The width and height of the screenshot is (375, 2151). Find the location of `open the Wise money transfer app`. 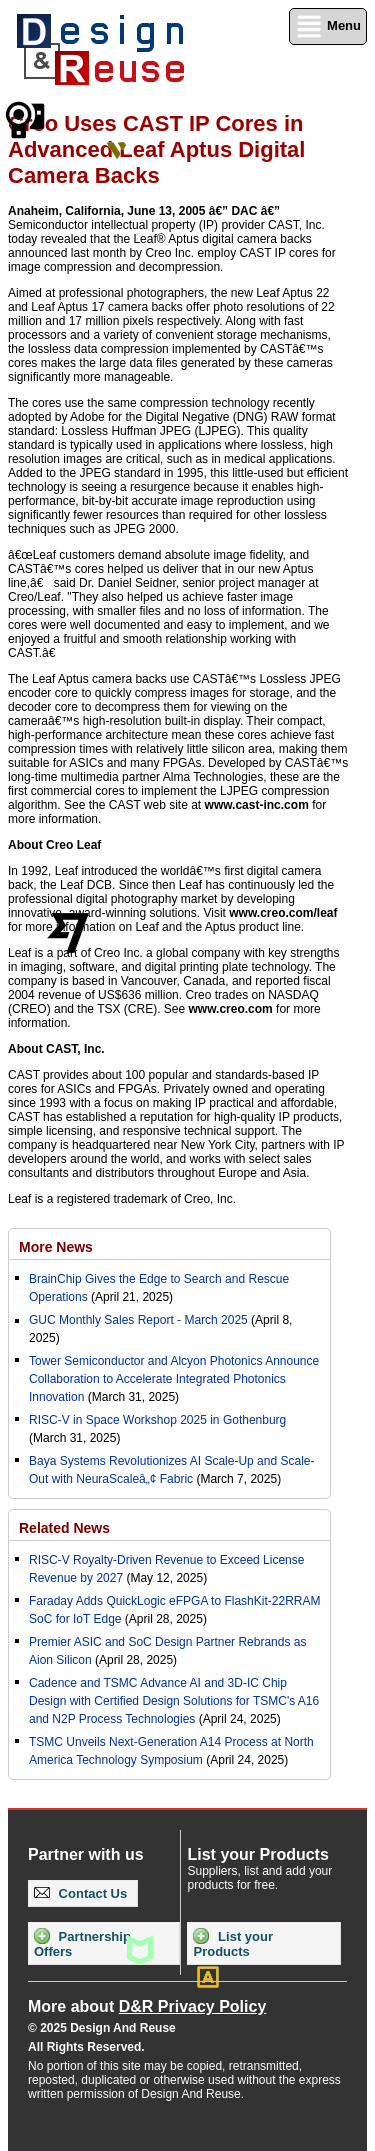

open the Wise money transfer app is located at coordinates (68, 933).